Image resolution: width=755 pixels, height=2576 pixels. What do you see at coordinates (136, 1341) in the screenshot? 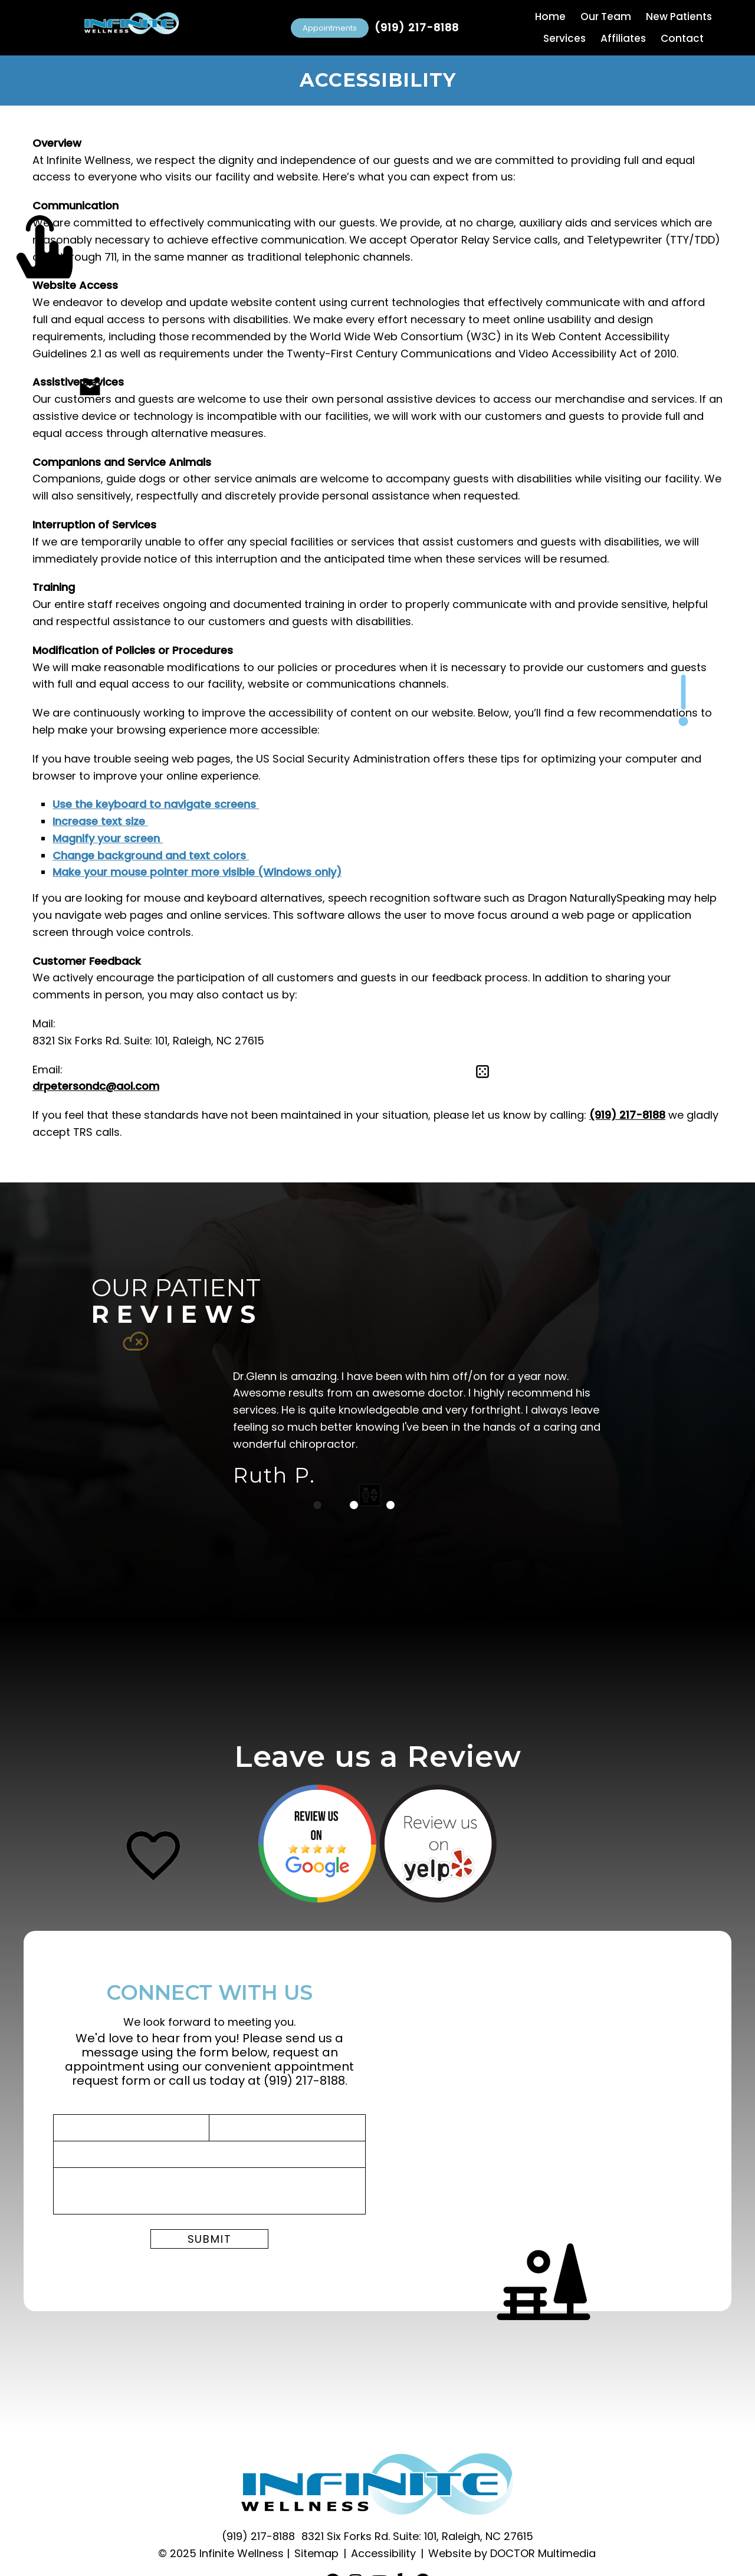
I see `disconnect from cloud storage` at bounding box center [136, 1341].